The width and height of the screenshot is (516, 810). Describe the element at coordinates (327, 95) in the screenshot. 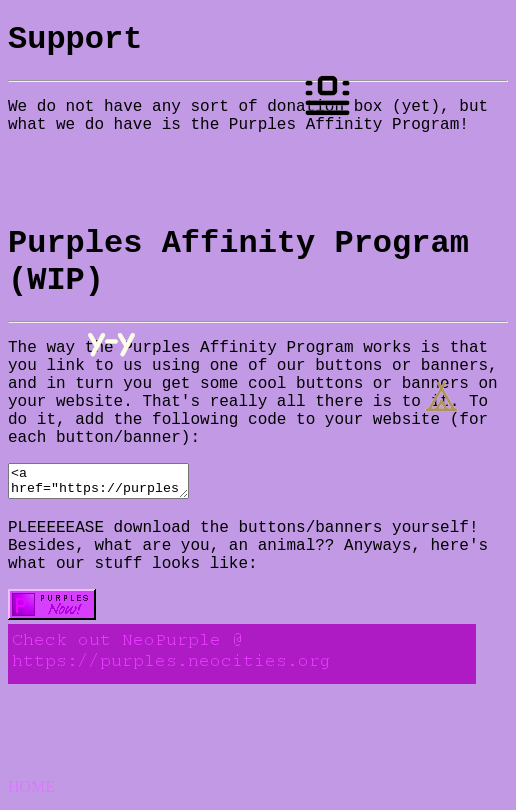

I see `center-align an element within its container` at that location.